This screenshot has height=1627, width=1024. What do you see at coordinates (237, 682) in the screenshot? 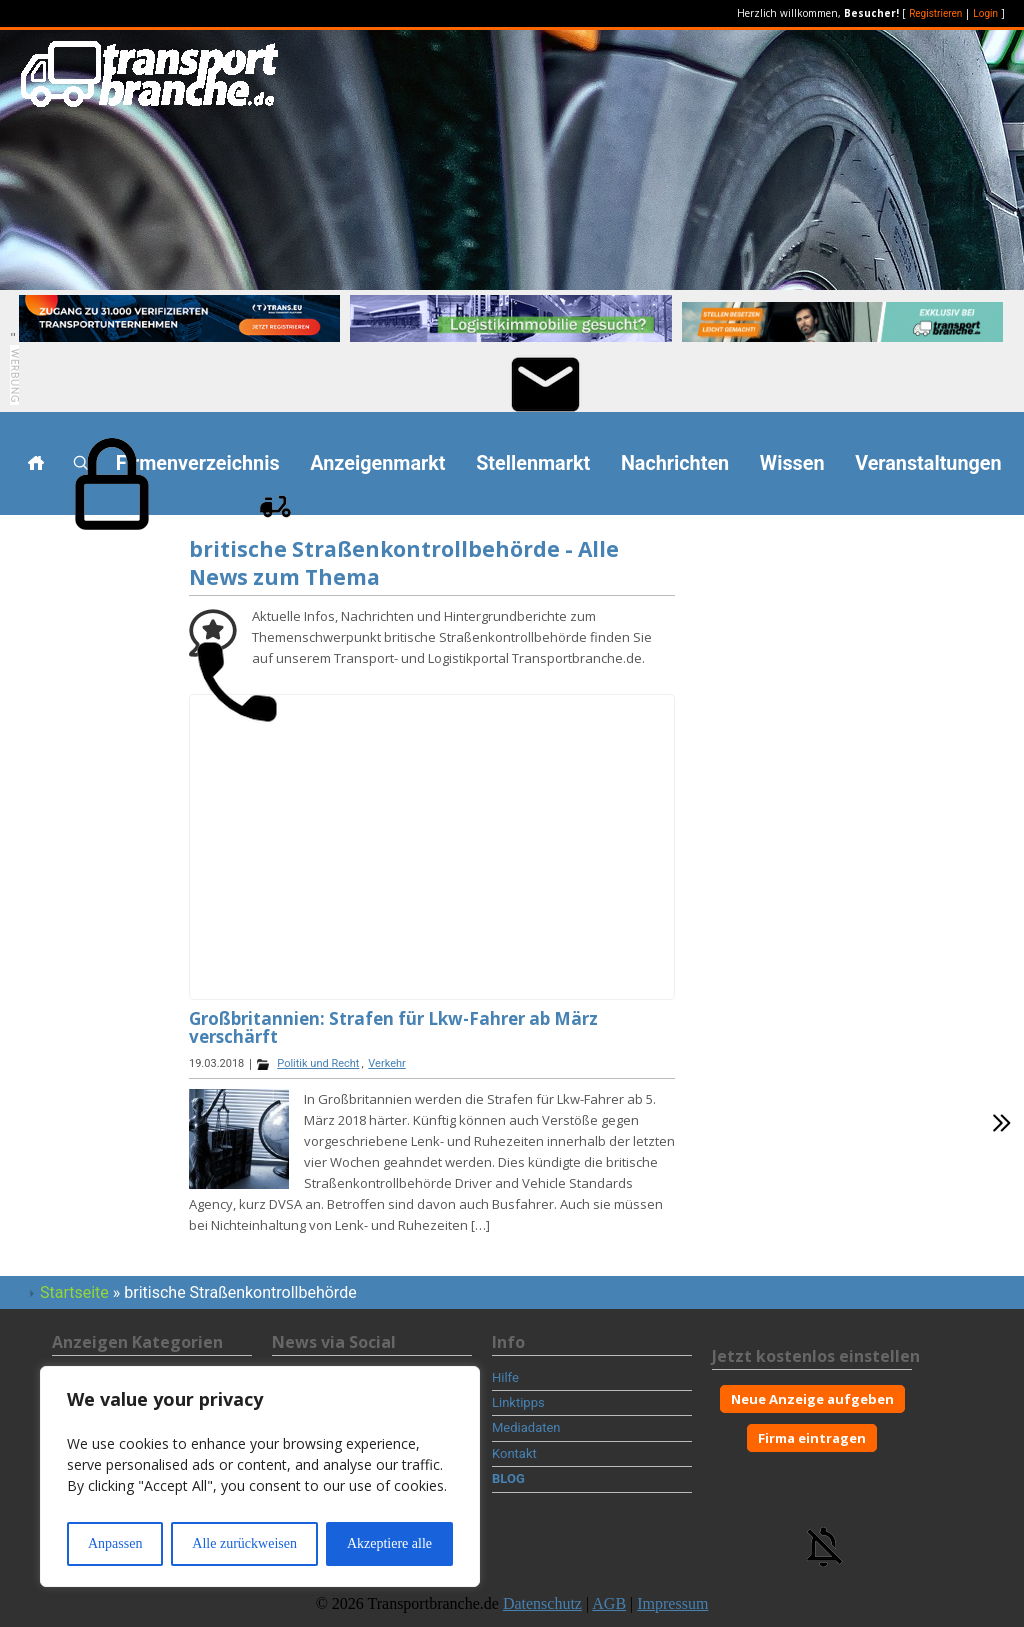
I see `make a phone call` at bounding box center [237, 682].